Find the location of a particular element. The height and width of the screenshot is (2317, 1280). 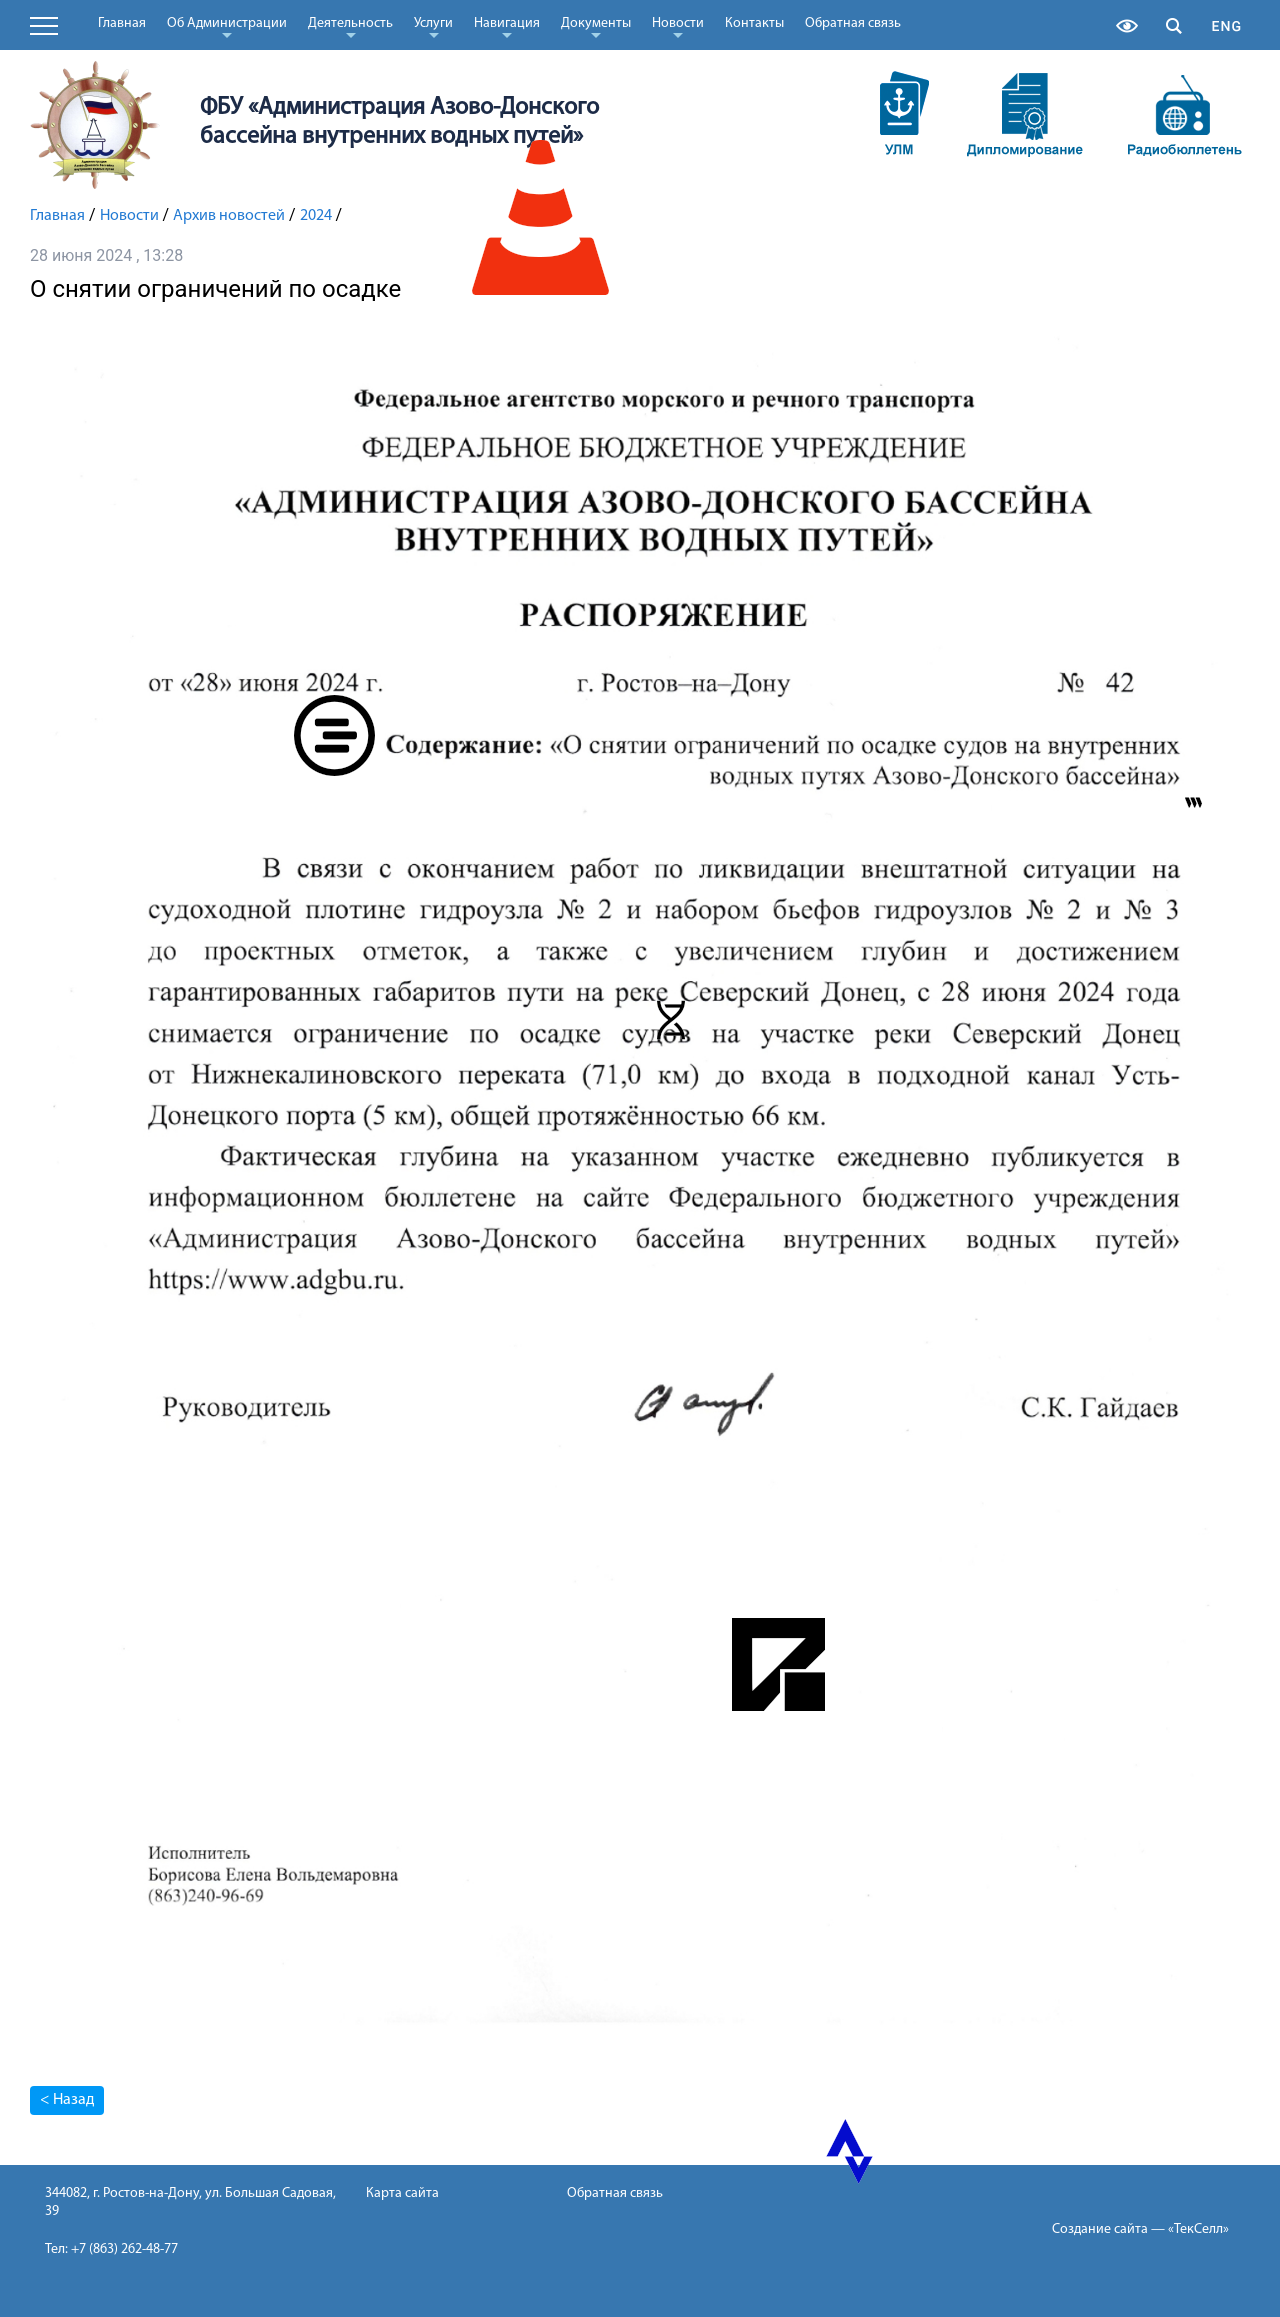

open the Strava app is located at coordinates (849, 2151).